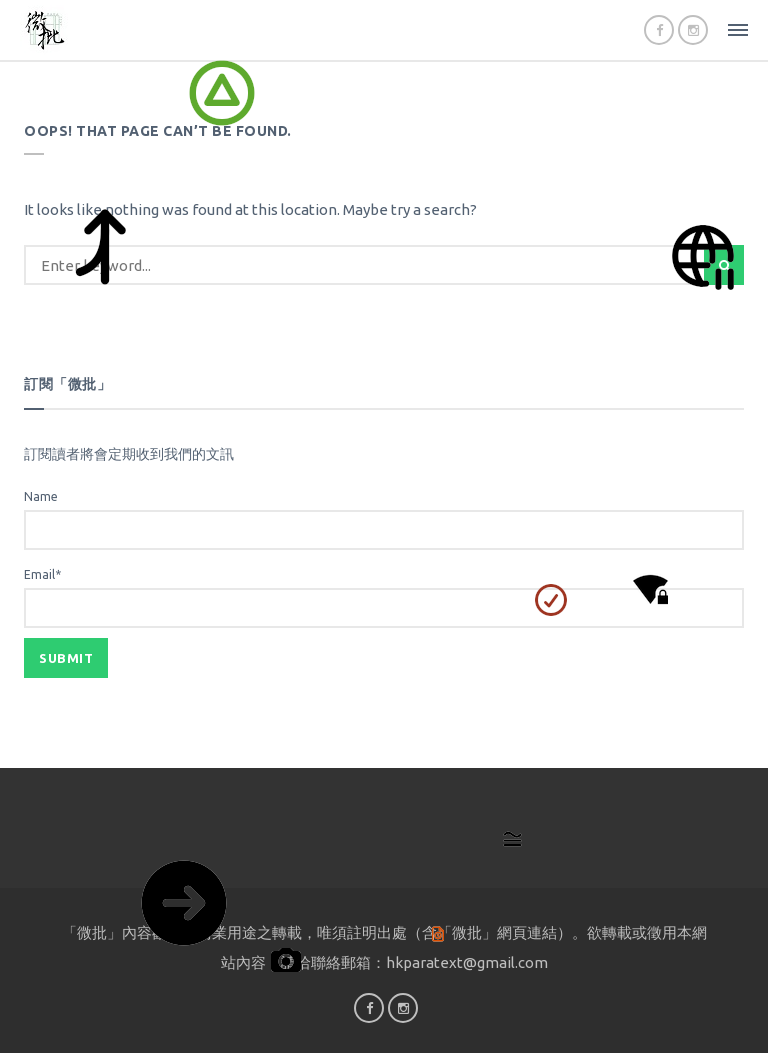 This screenshot has height=1053, width=768. What do you see at coordinates (184, 903) in the screenshot?
I see `proceed to the next step` at bounding box center [184, 903].